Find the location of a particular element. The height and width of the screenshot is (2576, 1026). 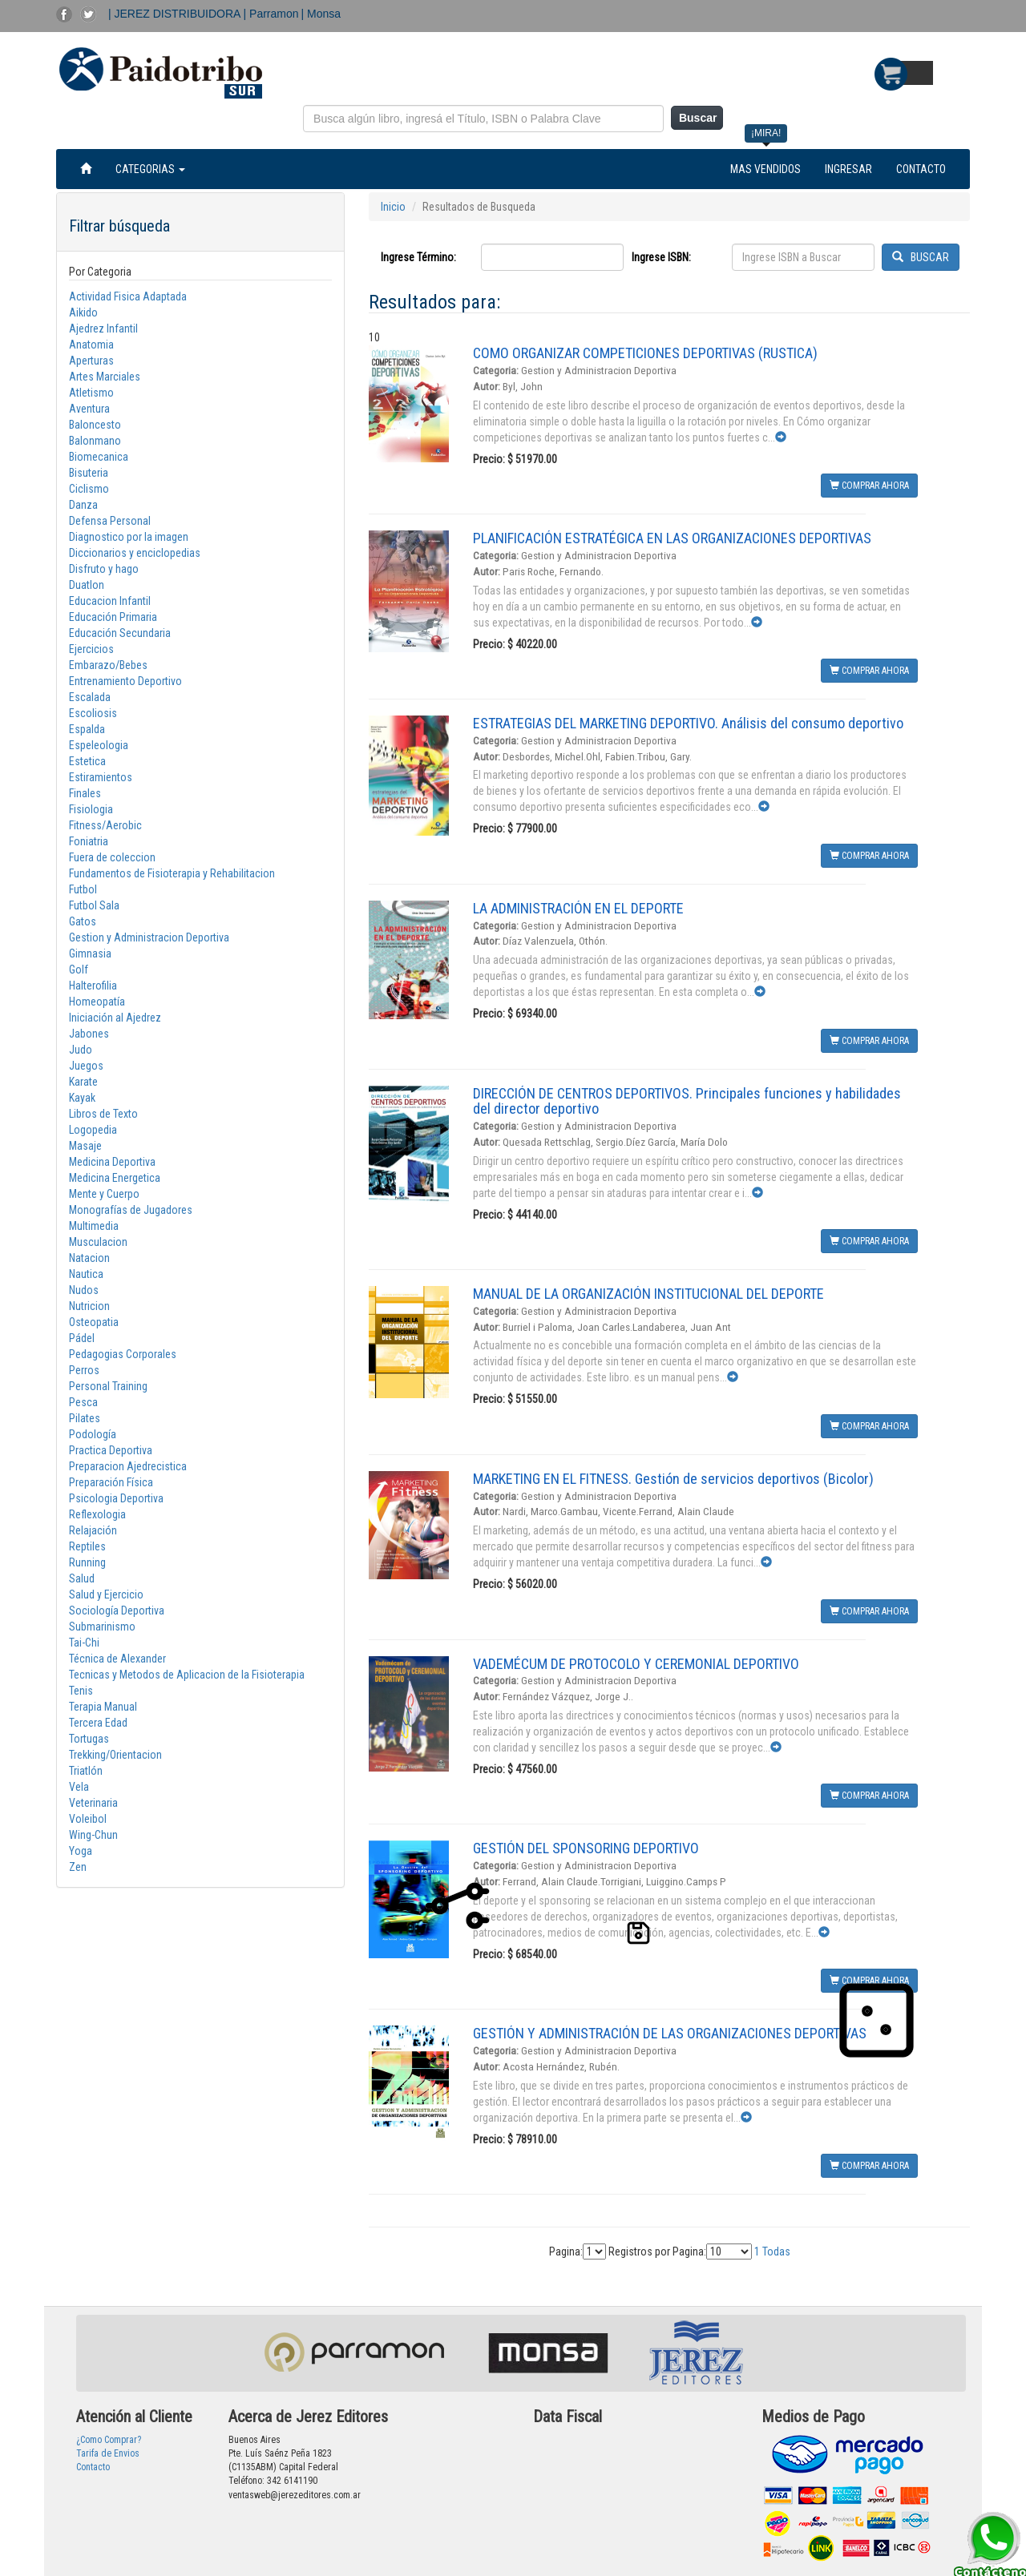

switch between circuit paths or connections is located at coordinates (457, 1905).